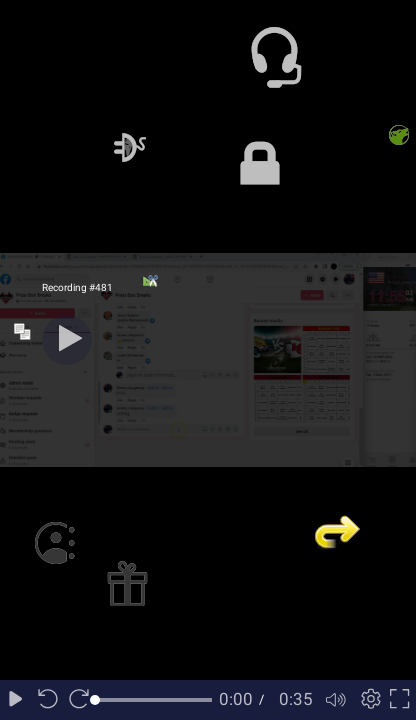  Describe the element at coordinates (274, 57) in the screenshot. I see `access audio or voice chat settings` at that location.